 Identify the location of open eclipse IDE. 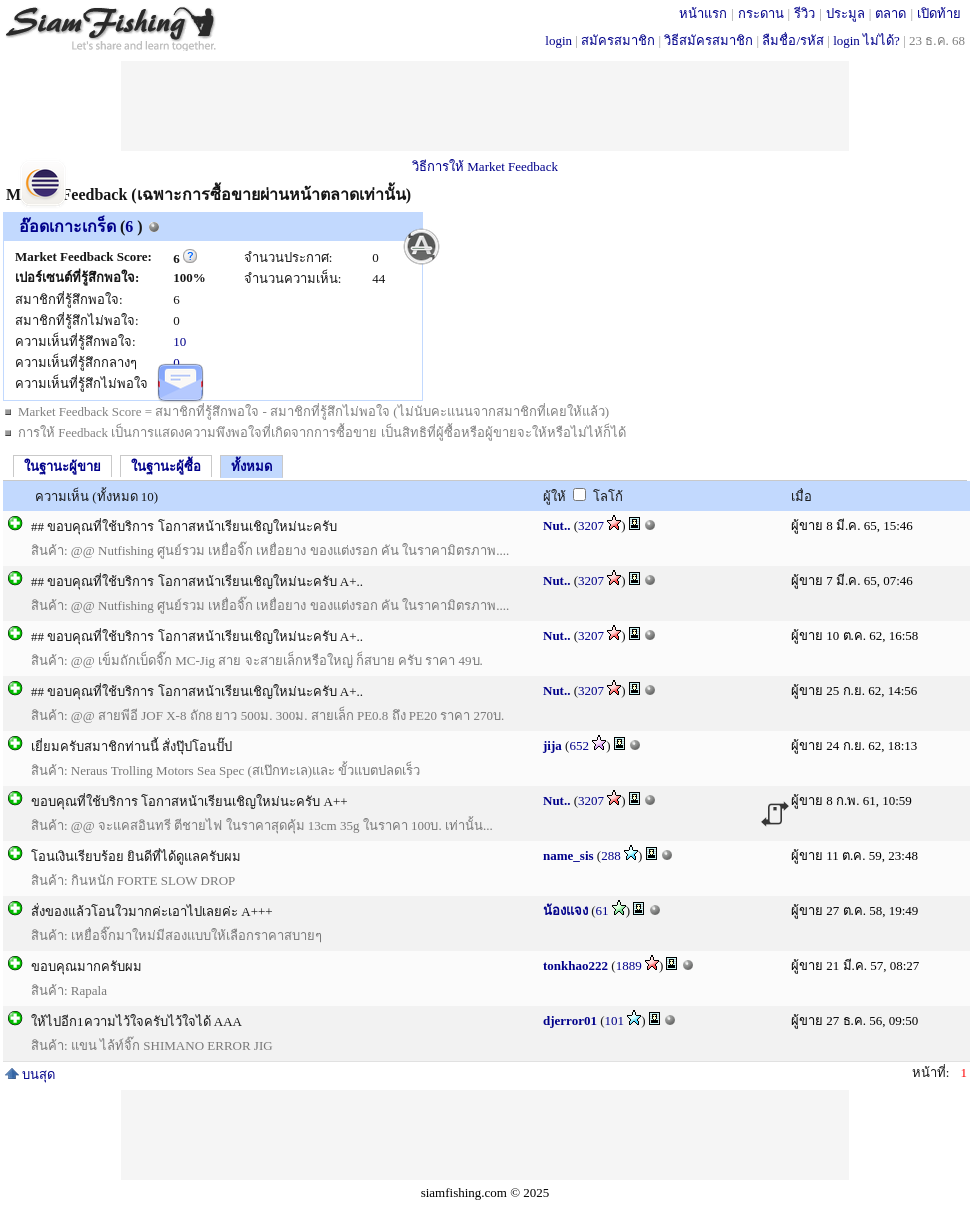
(43, 183).